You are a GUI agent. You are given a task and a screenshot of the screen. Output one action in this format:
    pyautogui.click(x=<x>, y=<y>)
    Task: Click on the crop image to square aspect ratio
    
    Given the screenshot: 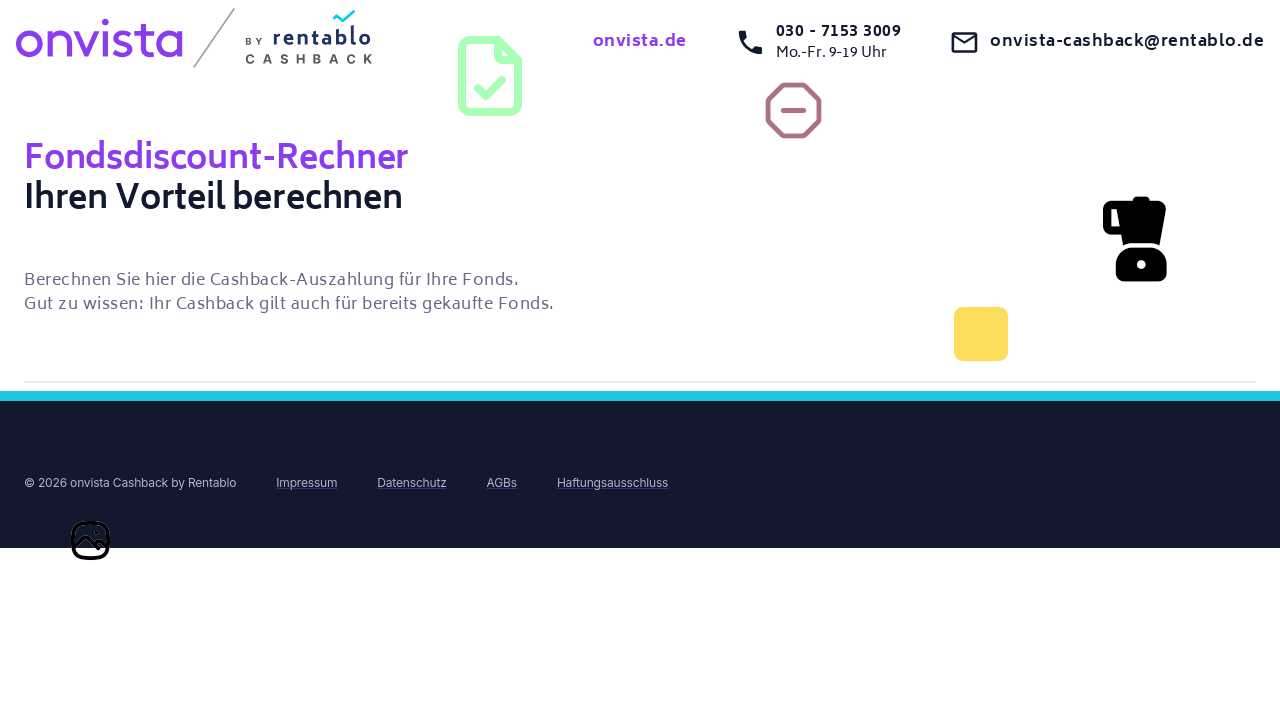 What is the action you would take?
    pyautogui.click(x=981, y=334)
    